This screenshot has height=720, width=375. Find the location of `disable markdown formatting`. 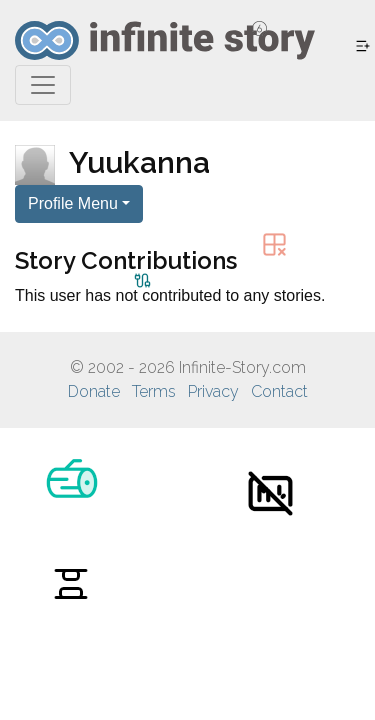

disable markdown formatting is located at coordinates (270, 493).